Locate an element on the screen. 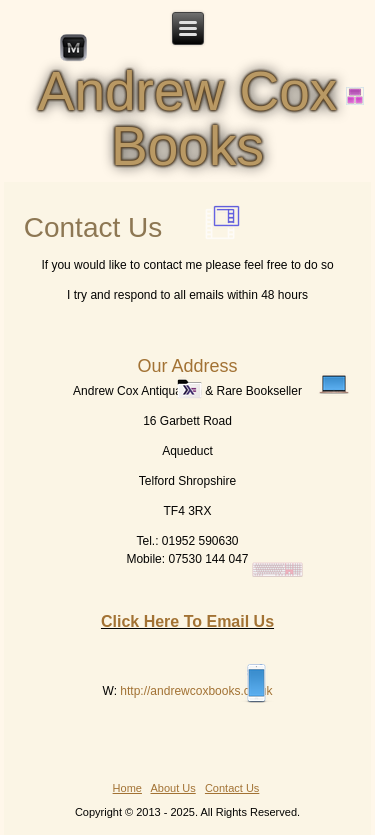 The image size is (375, 835). open MeetingBar app for calendar and meeting management is located at coordinates (73, 47).